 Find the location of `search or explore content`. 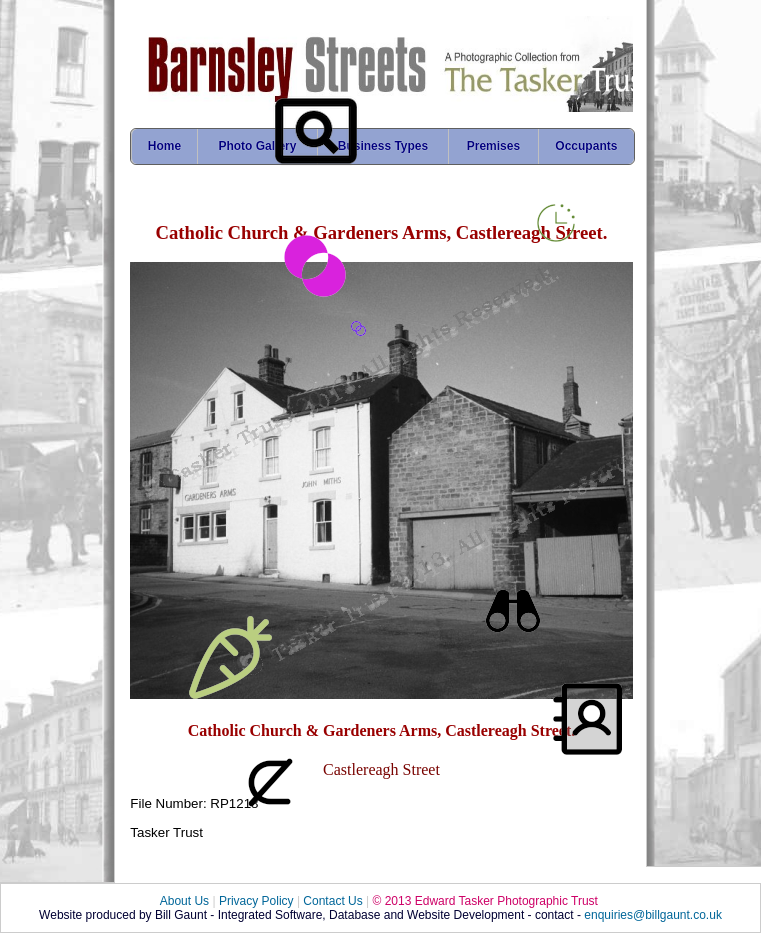

search or explore content is located at coordinates (513, 611).